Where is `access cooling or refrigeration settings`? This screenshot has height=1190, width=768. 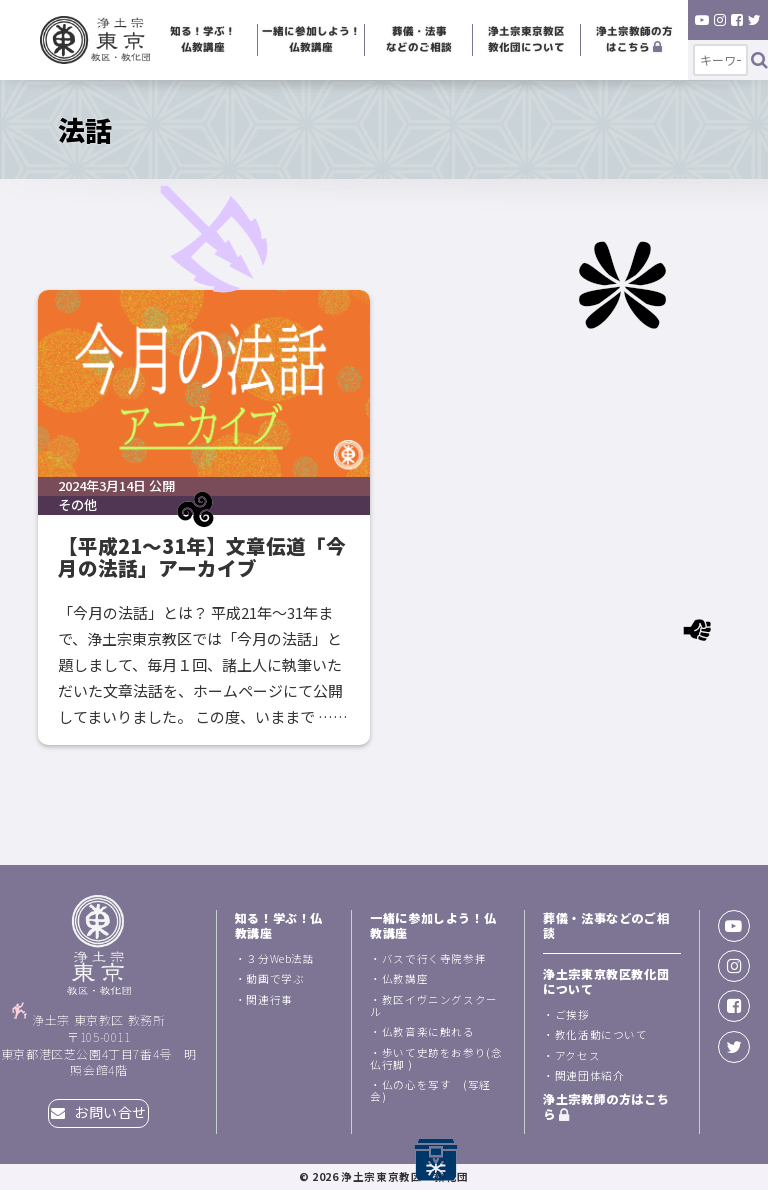
access cooling or refrigeration settings is located at coordinates (436, 1159).